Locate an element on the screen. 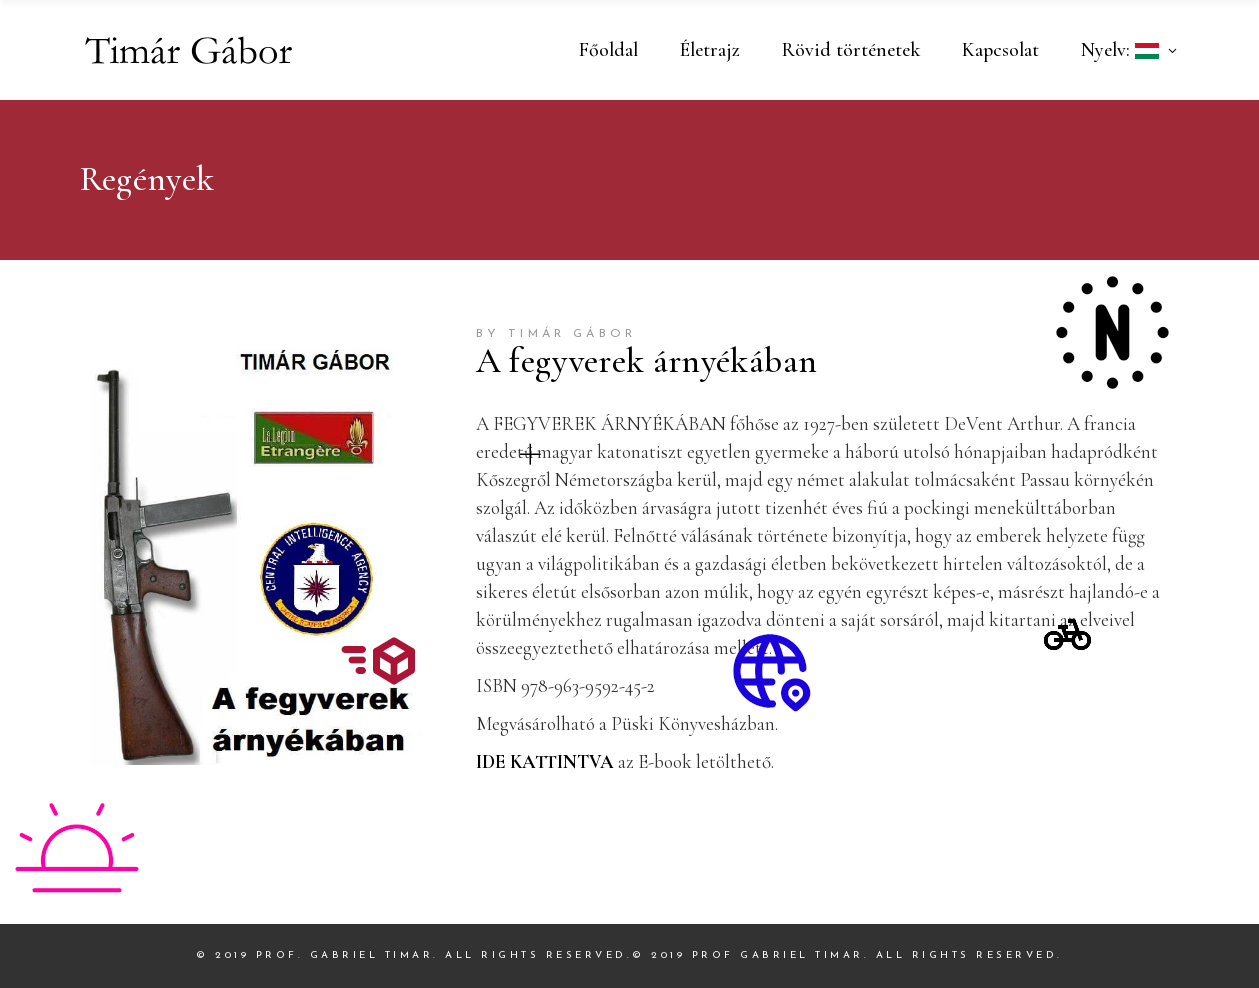  send or ship a package is located at coordinates (380, 660).